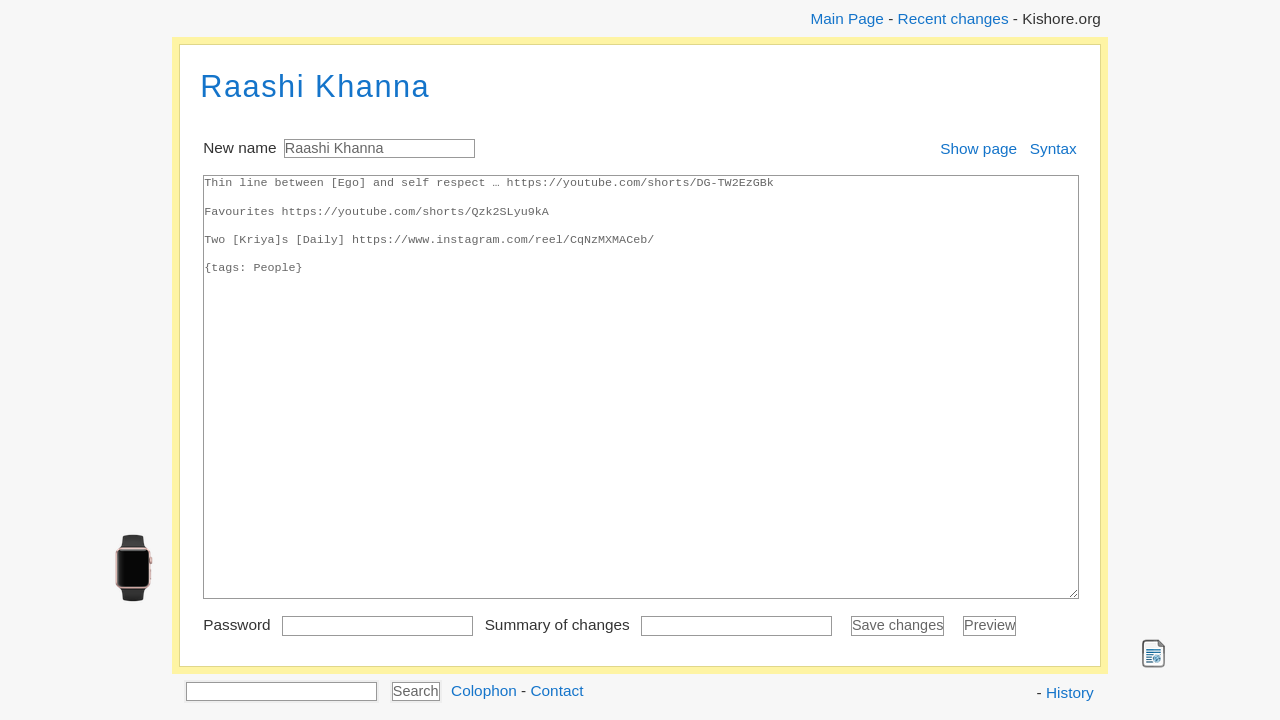 This screenshot has width=1280, height=720. I want to click on a libreoffice web document file type, so click(1153, 653).